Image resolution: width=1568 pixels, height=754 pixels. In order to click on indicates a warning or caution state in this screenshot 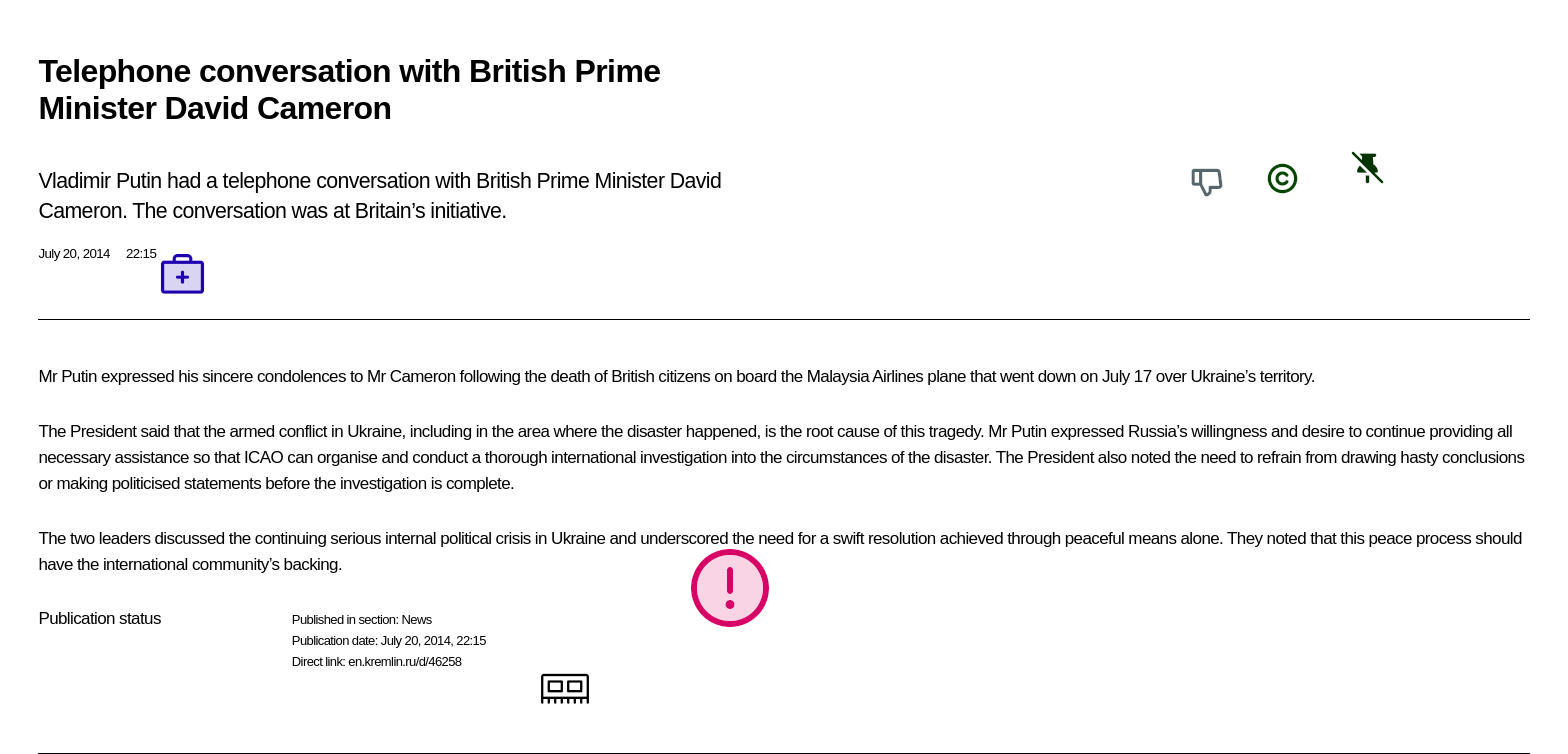, I will do `click(730, 588)`.